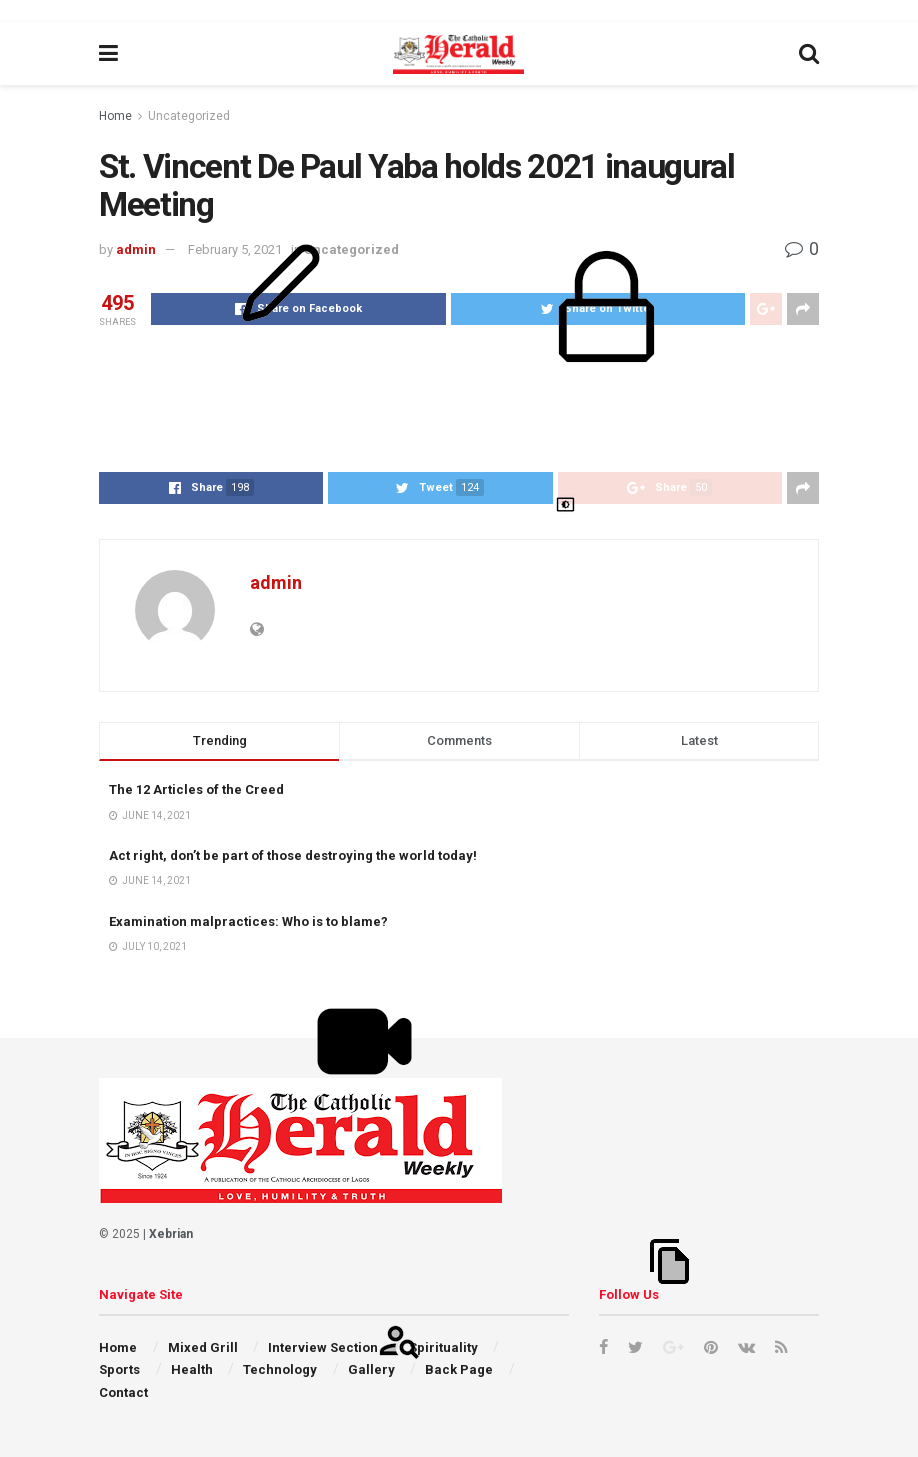 Image resolution: width=918 pixels, height=1457 pixels. I want to click on start a video call, so click(364, 1041).